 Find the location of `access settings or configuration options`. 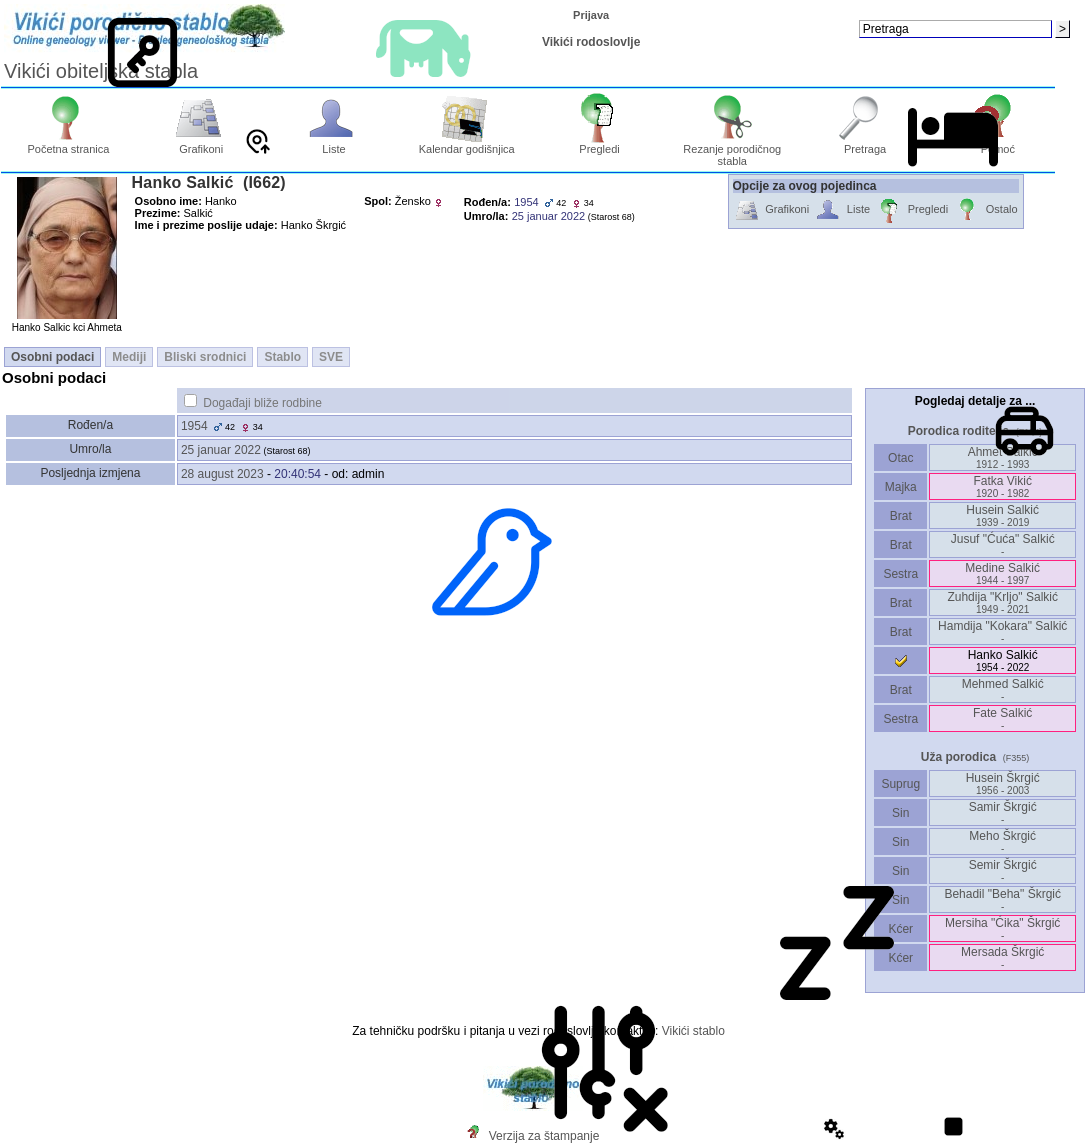

access settings or configuration options is located at coordinates (834, 1129).